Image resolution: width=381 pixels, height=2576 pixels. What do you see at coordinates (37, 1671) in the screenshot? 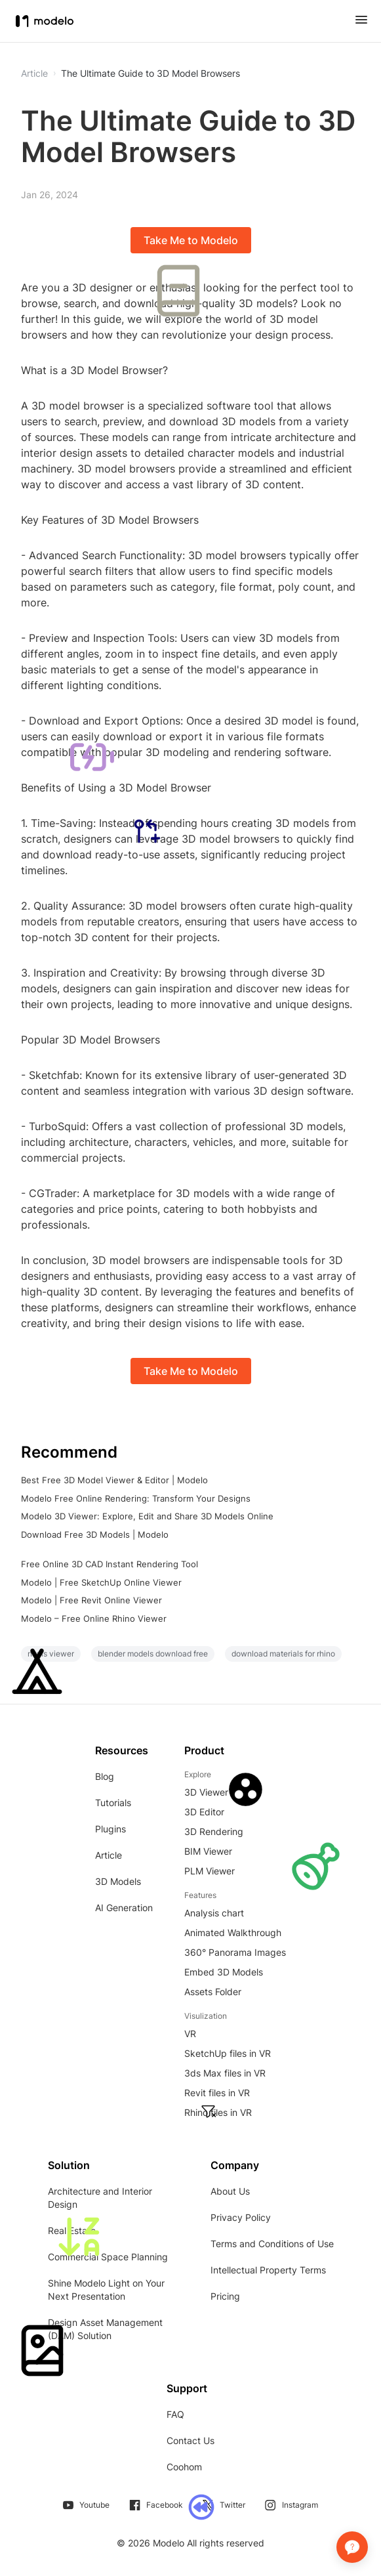
I see `view camping or outdoor locations` at bounding box center [37, 1671].